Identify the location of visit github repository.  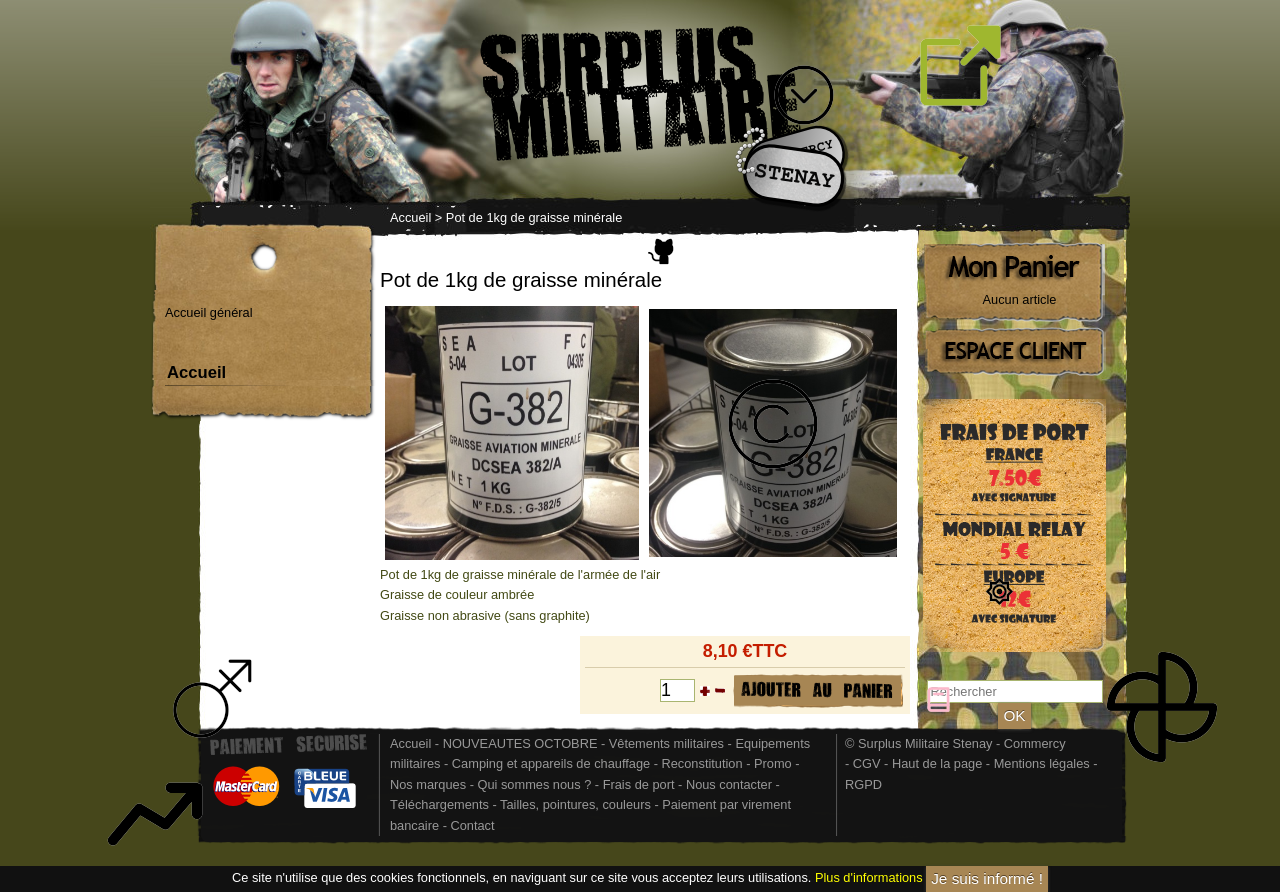
(663, 251).